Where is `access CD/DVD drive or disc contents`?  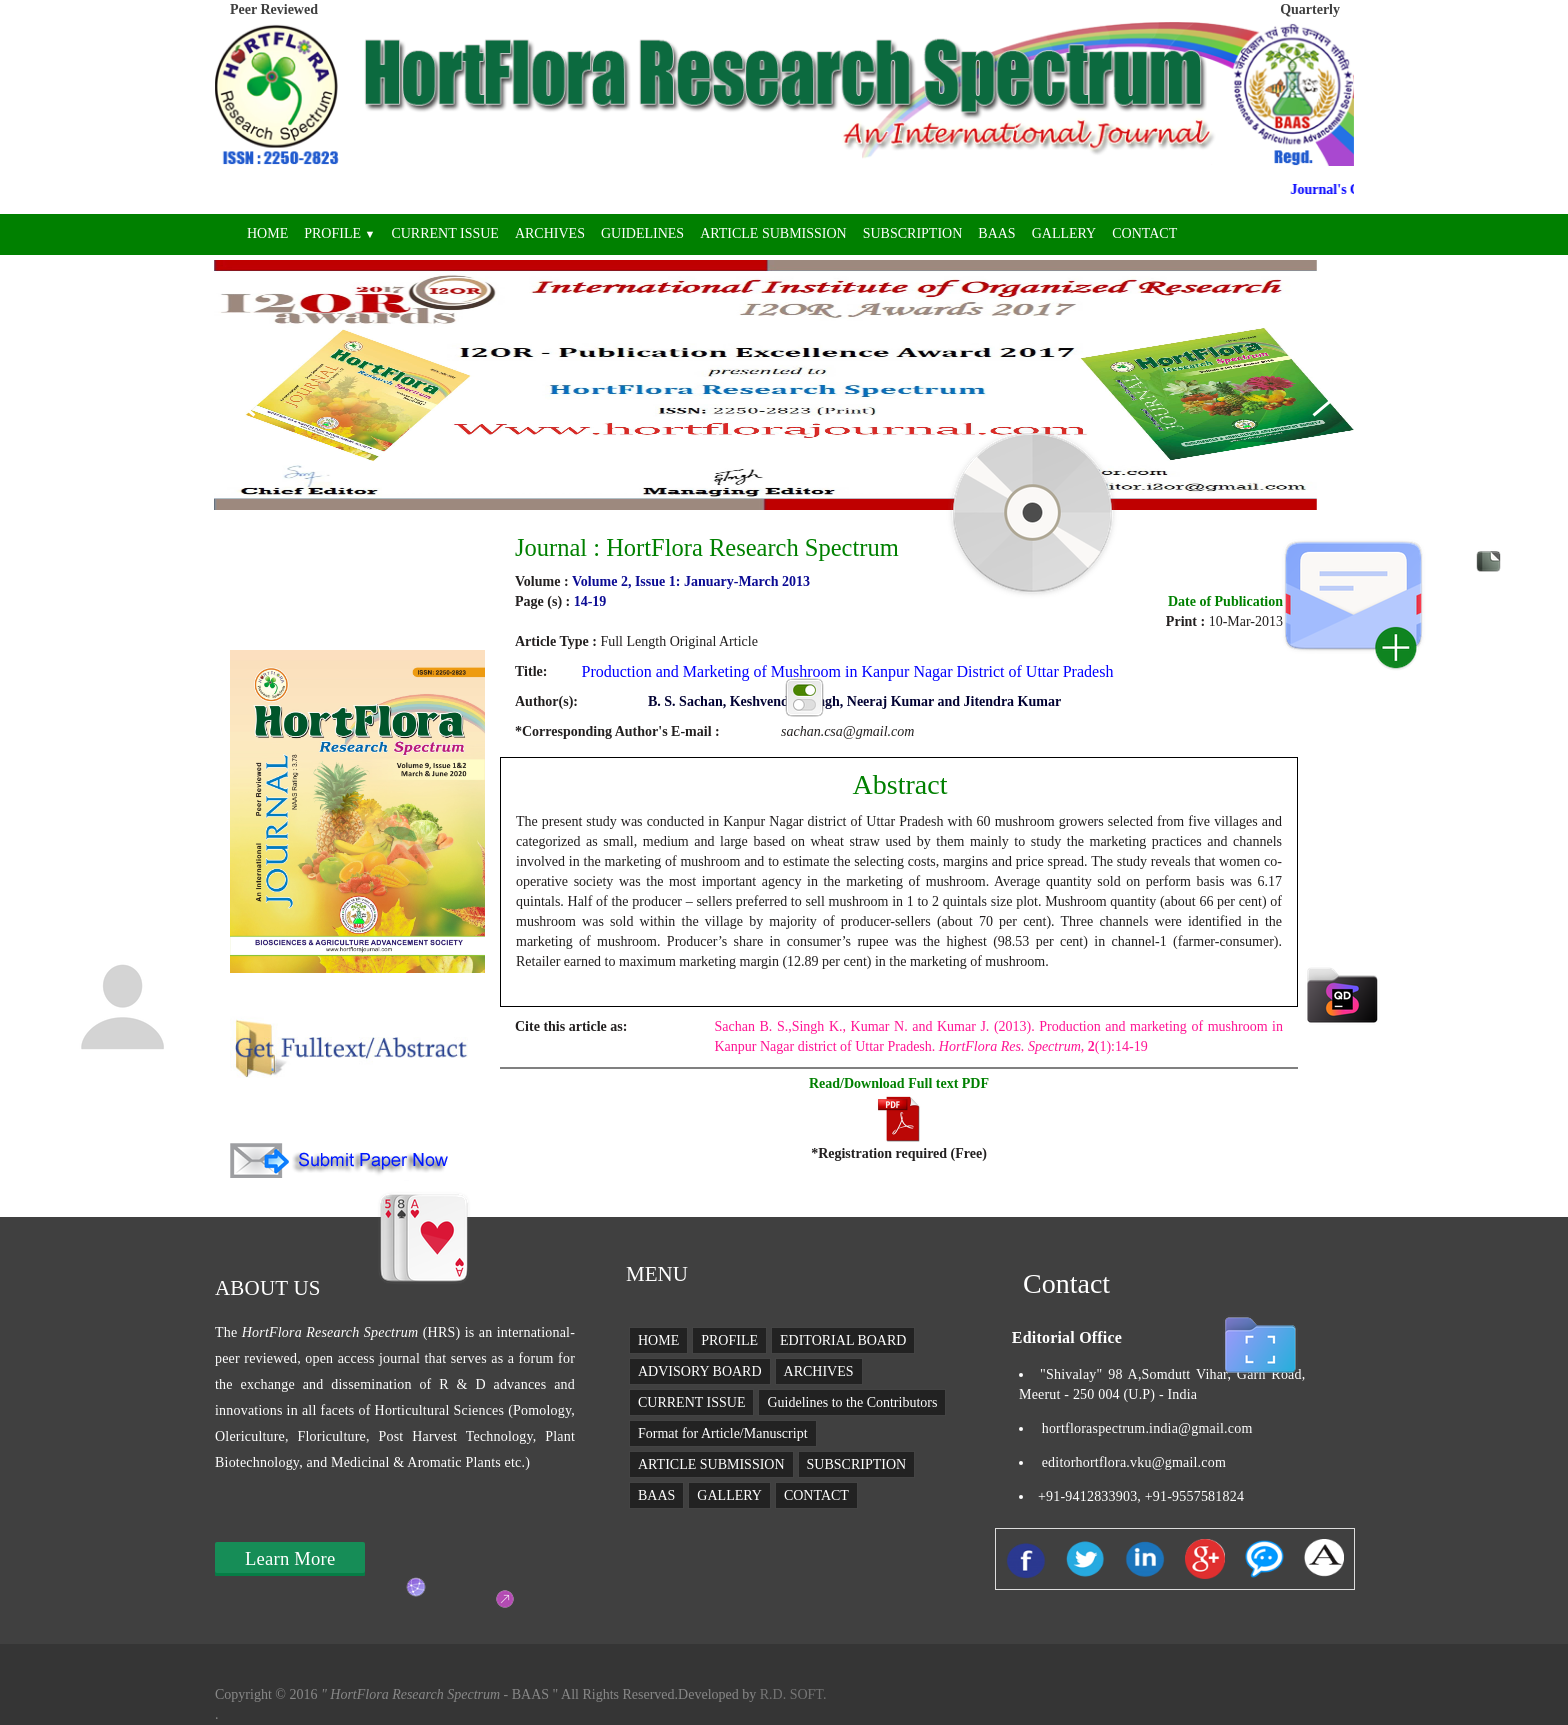
access CD/DVD drive or disc contents is located at coordinates (1032, 512).